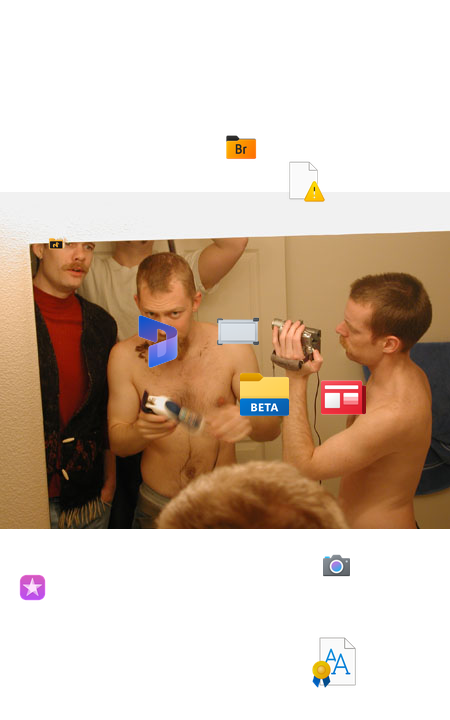 The width and height of the screenshot is (450, 720). What do you see at coordinates (32, 587) in the screenshot?
I see `open the iTunes Store app` at bounding box center [32, 587].